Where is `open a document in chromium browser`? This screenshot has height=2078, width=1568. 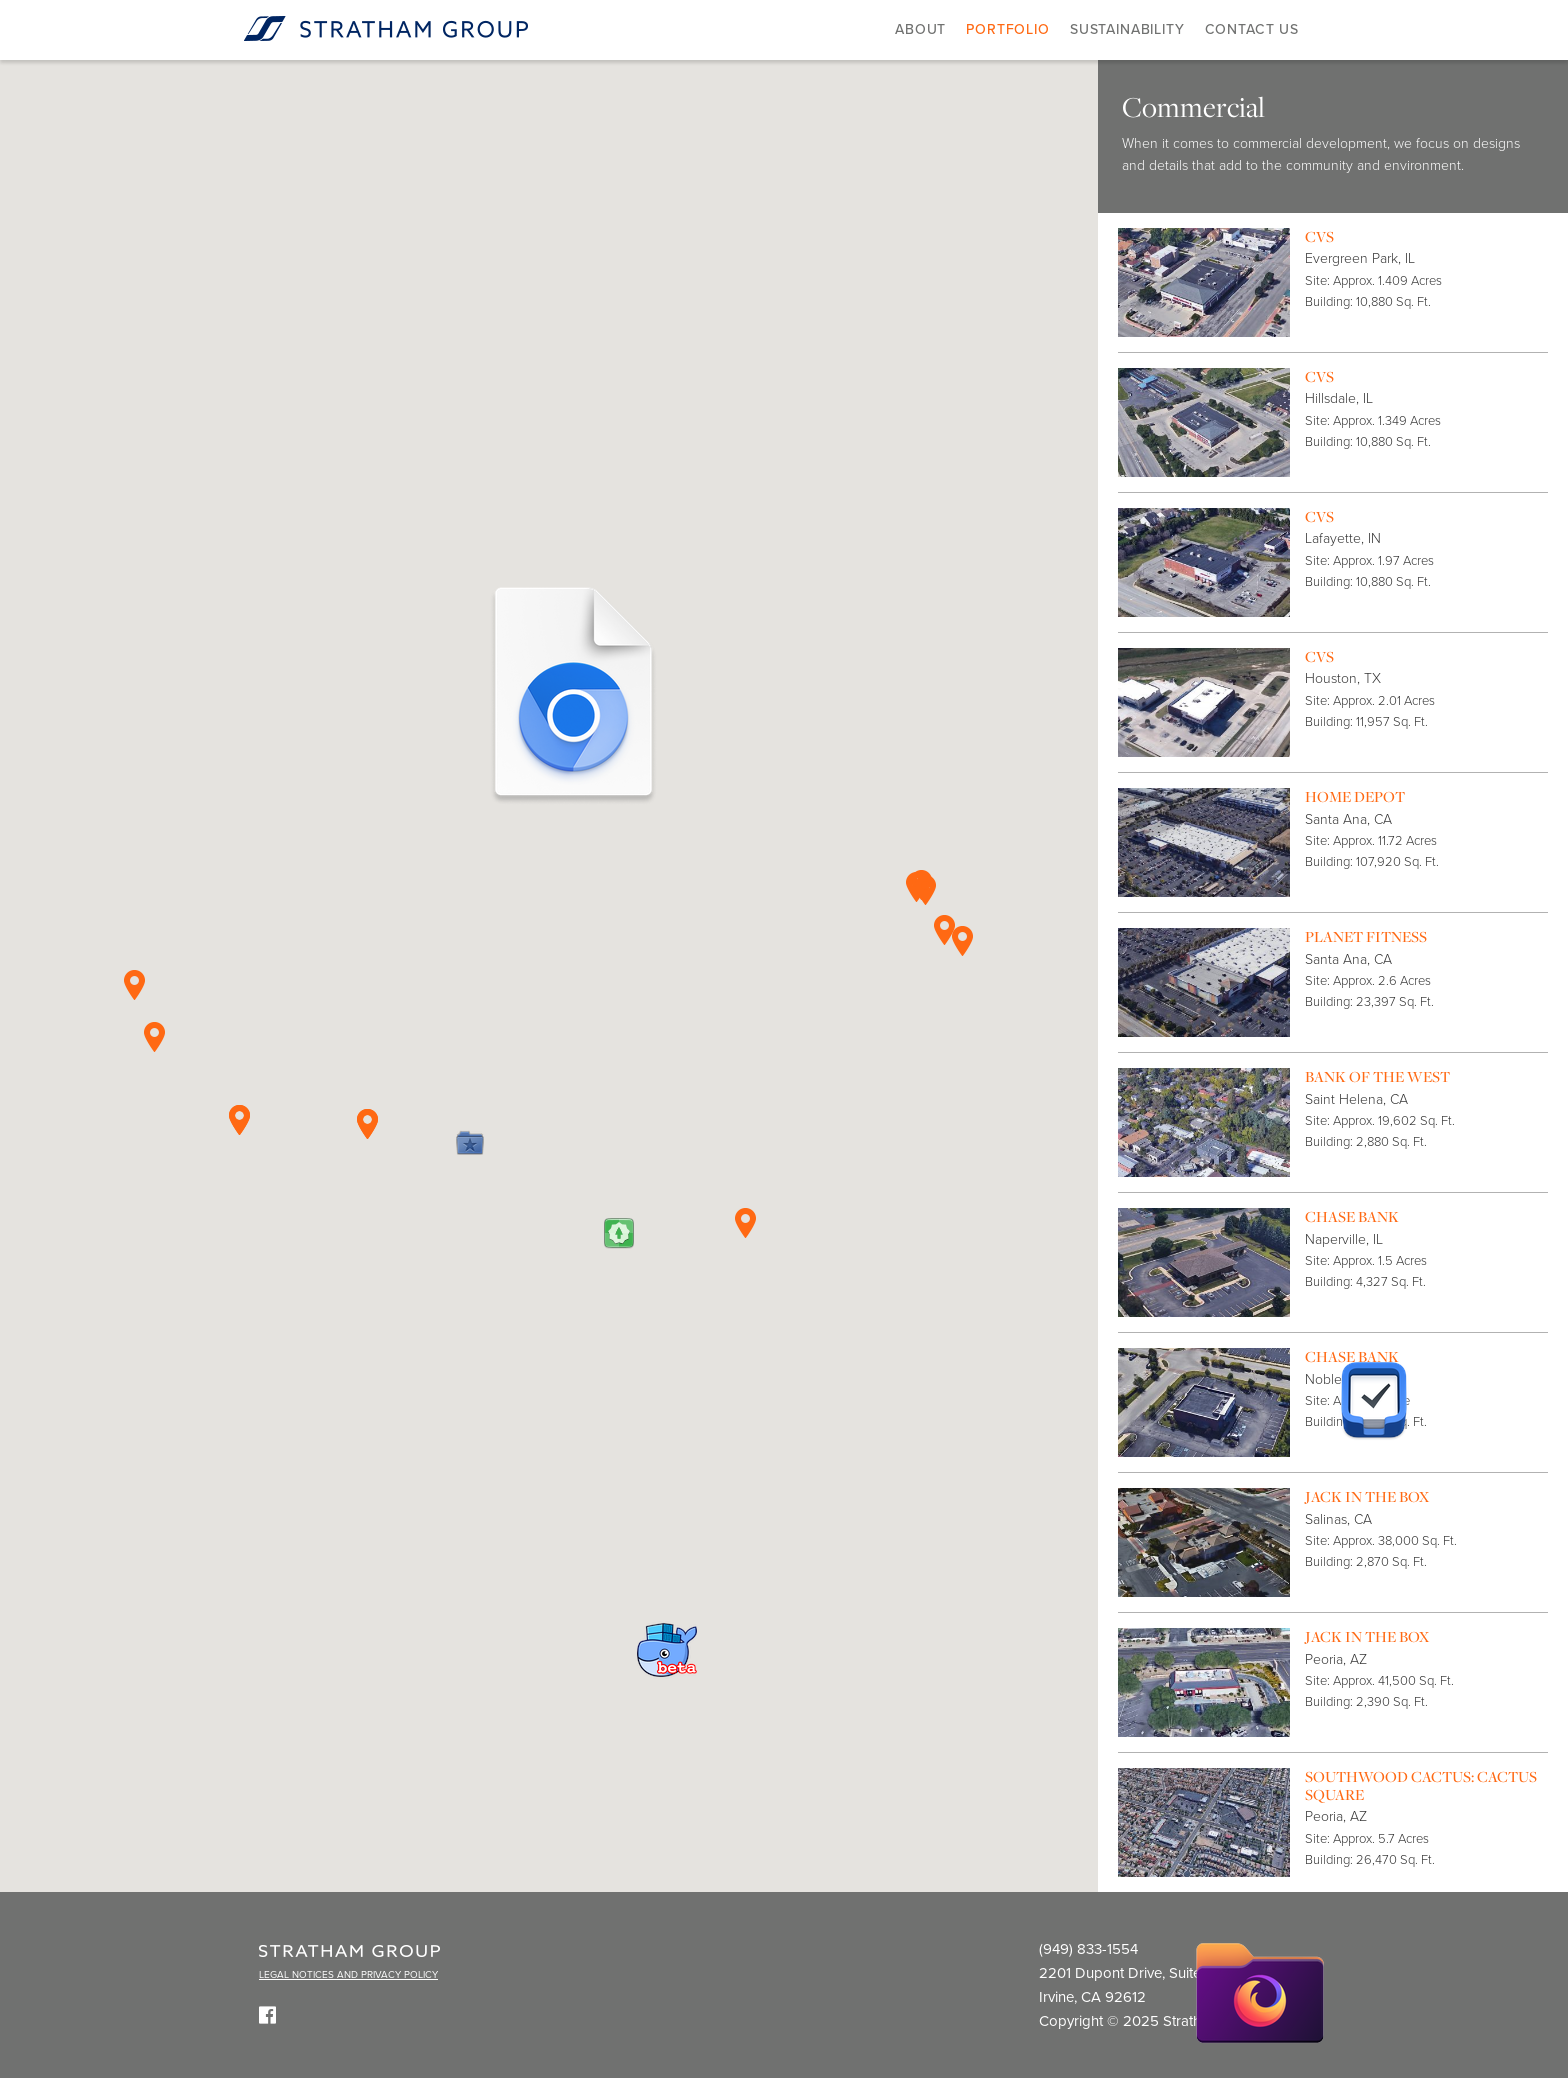 open a document in chromium browser is located at coordinates (573, 691).